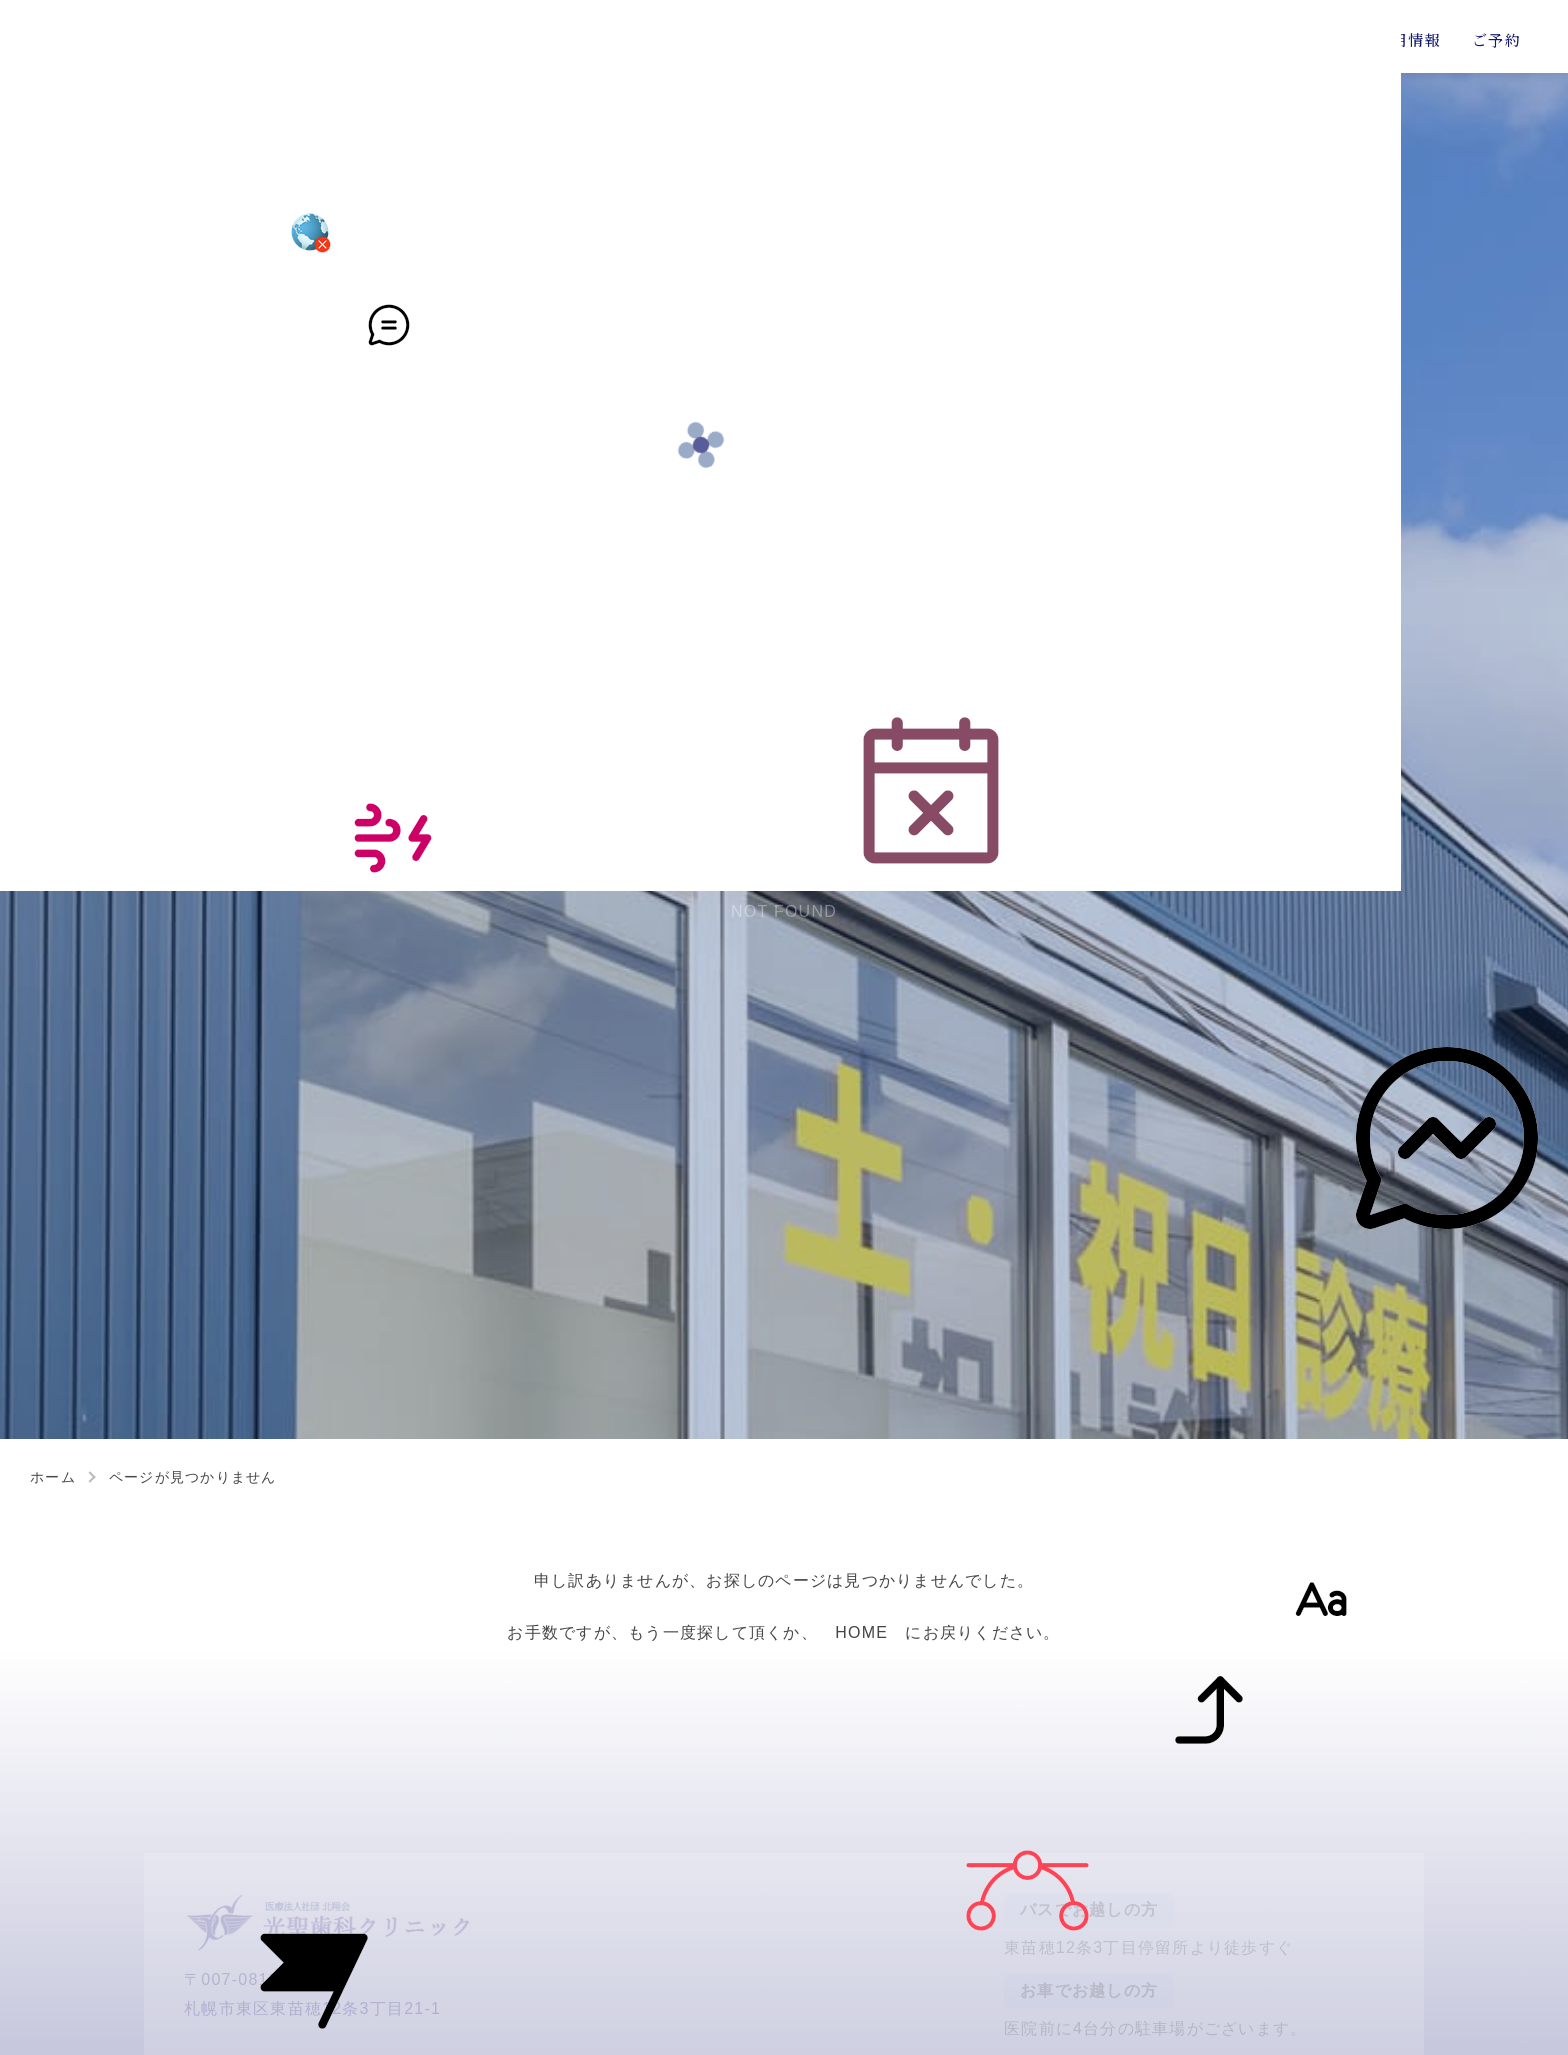 The width and height of the screenshot is (1568, 2055). What do you see at coordinates (1027, 1890) in the screenshot?
I see `edit vector path or bezier curve` at bounding box center [1027, 1890].